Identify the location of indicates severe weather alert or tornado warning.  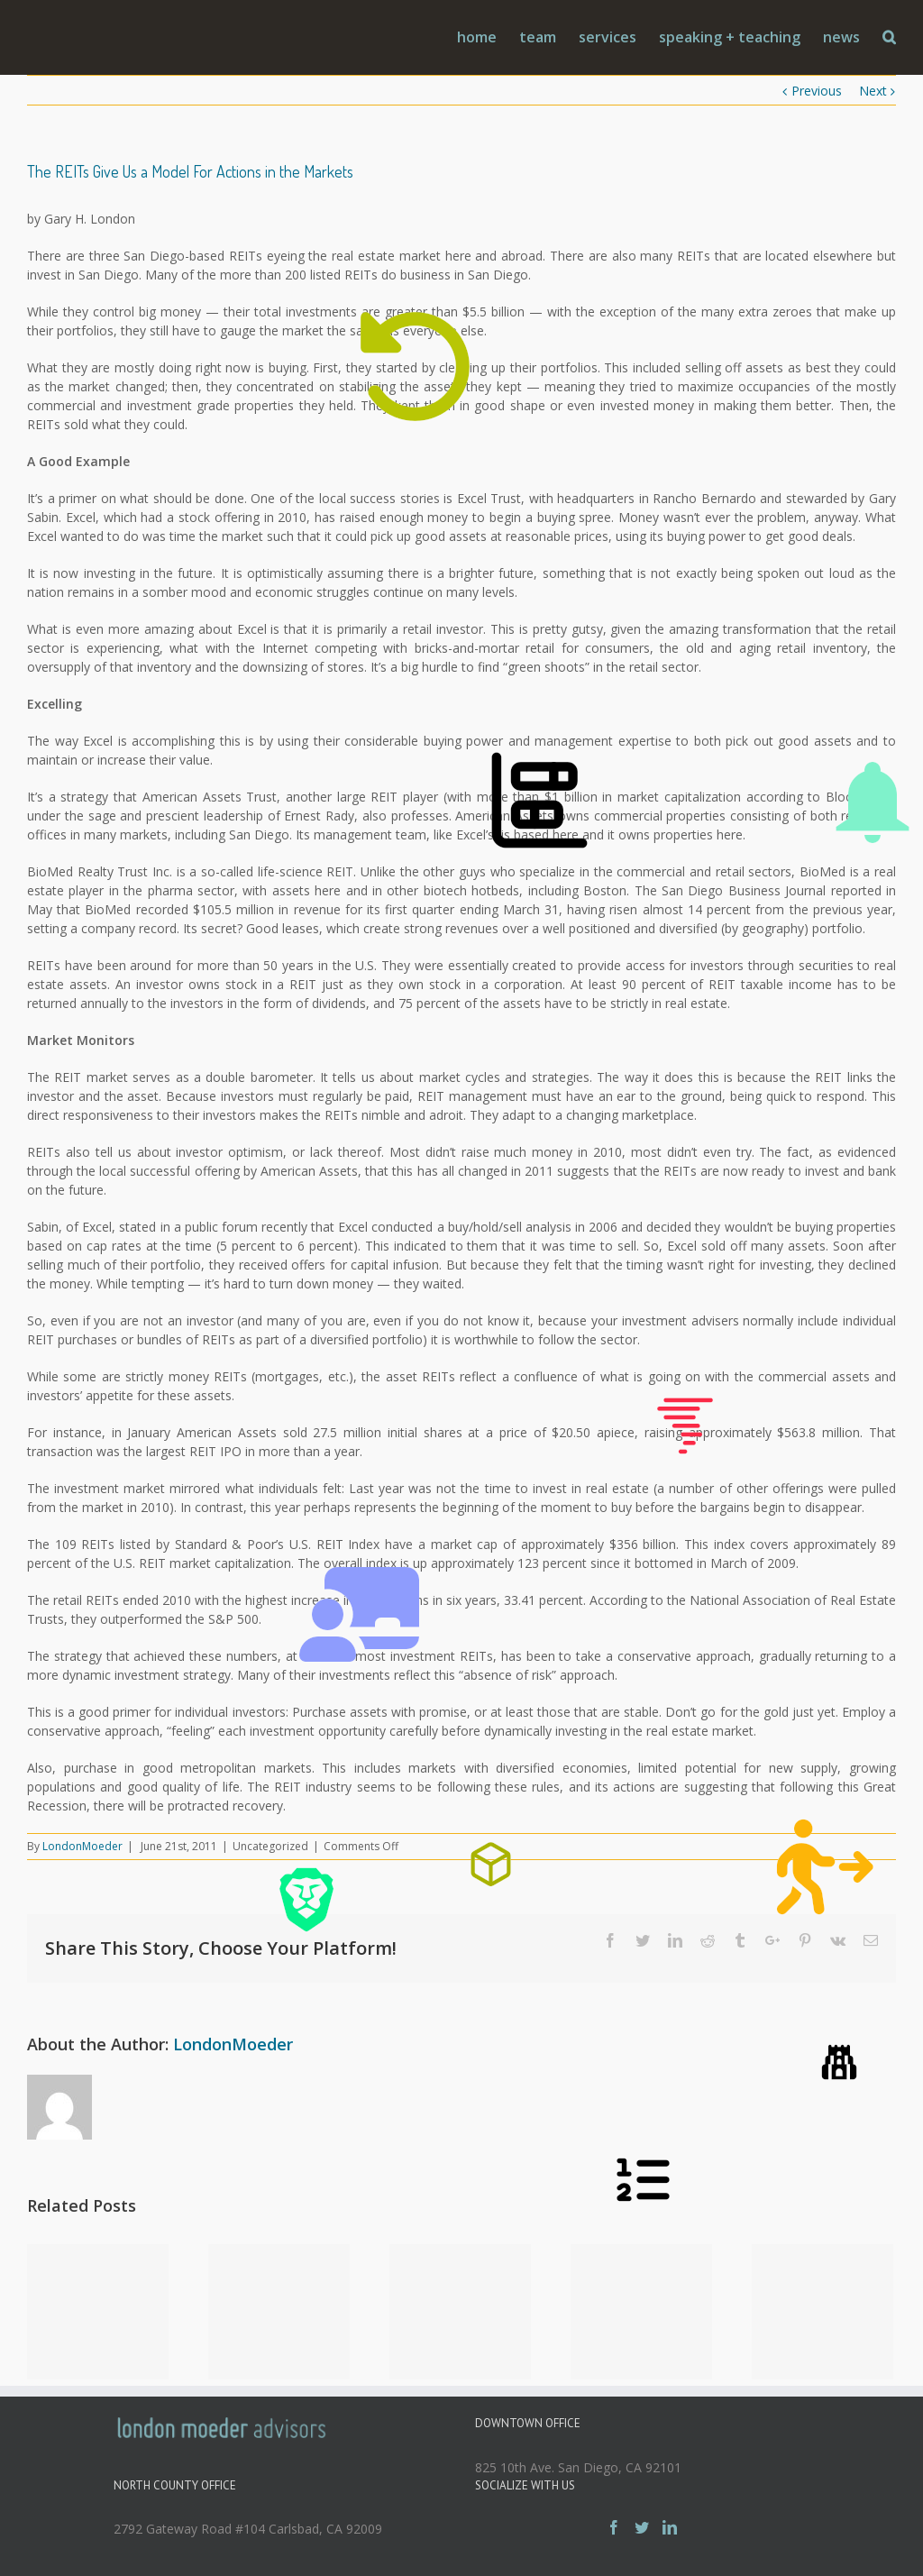
(685, 1424).